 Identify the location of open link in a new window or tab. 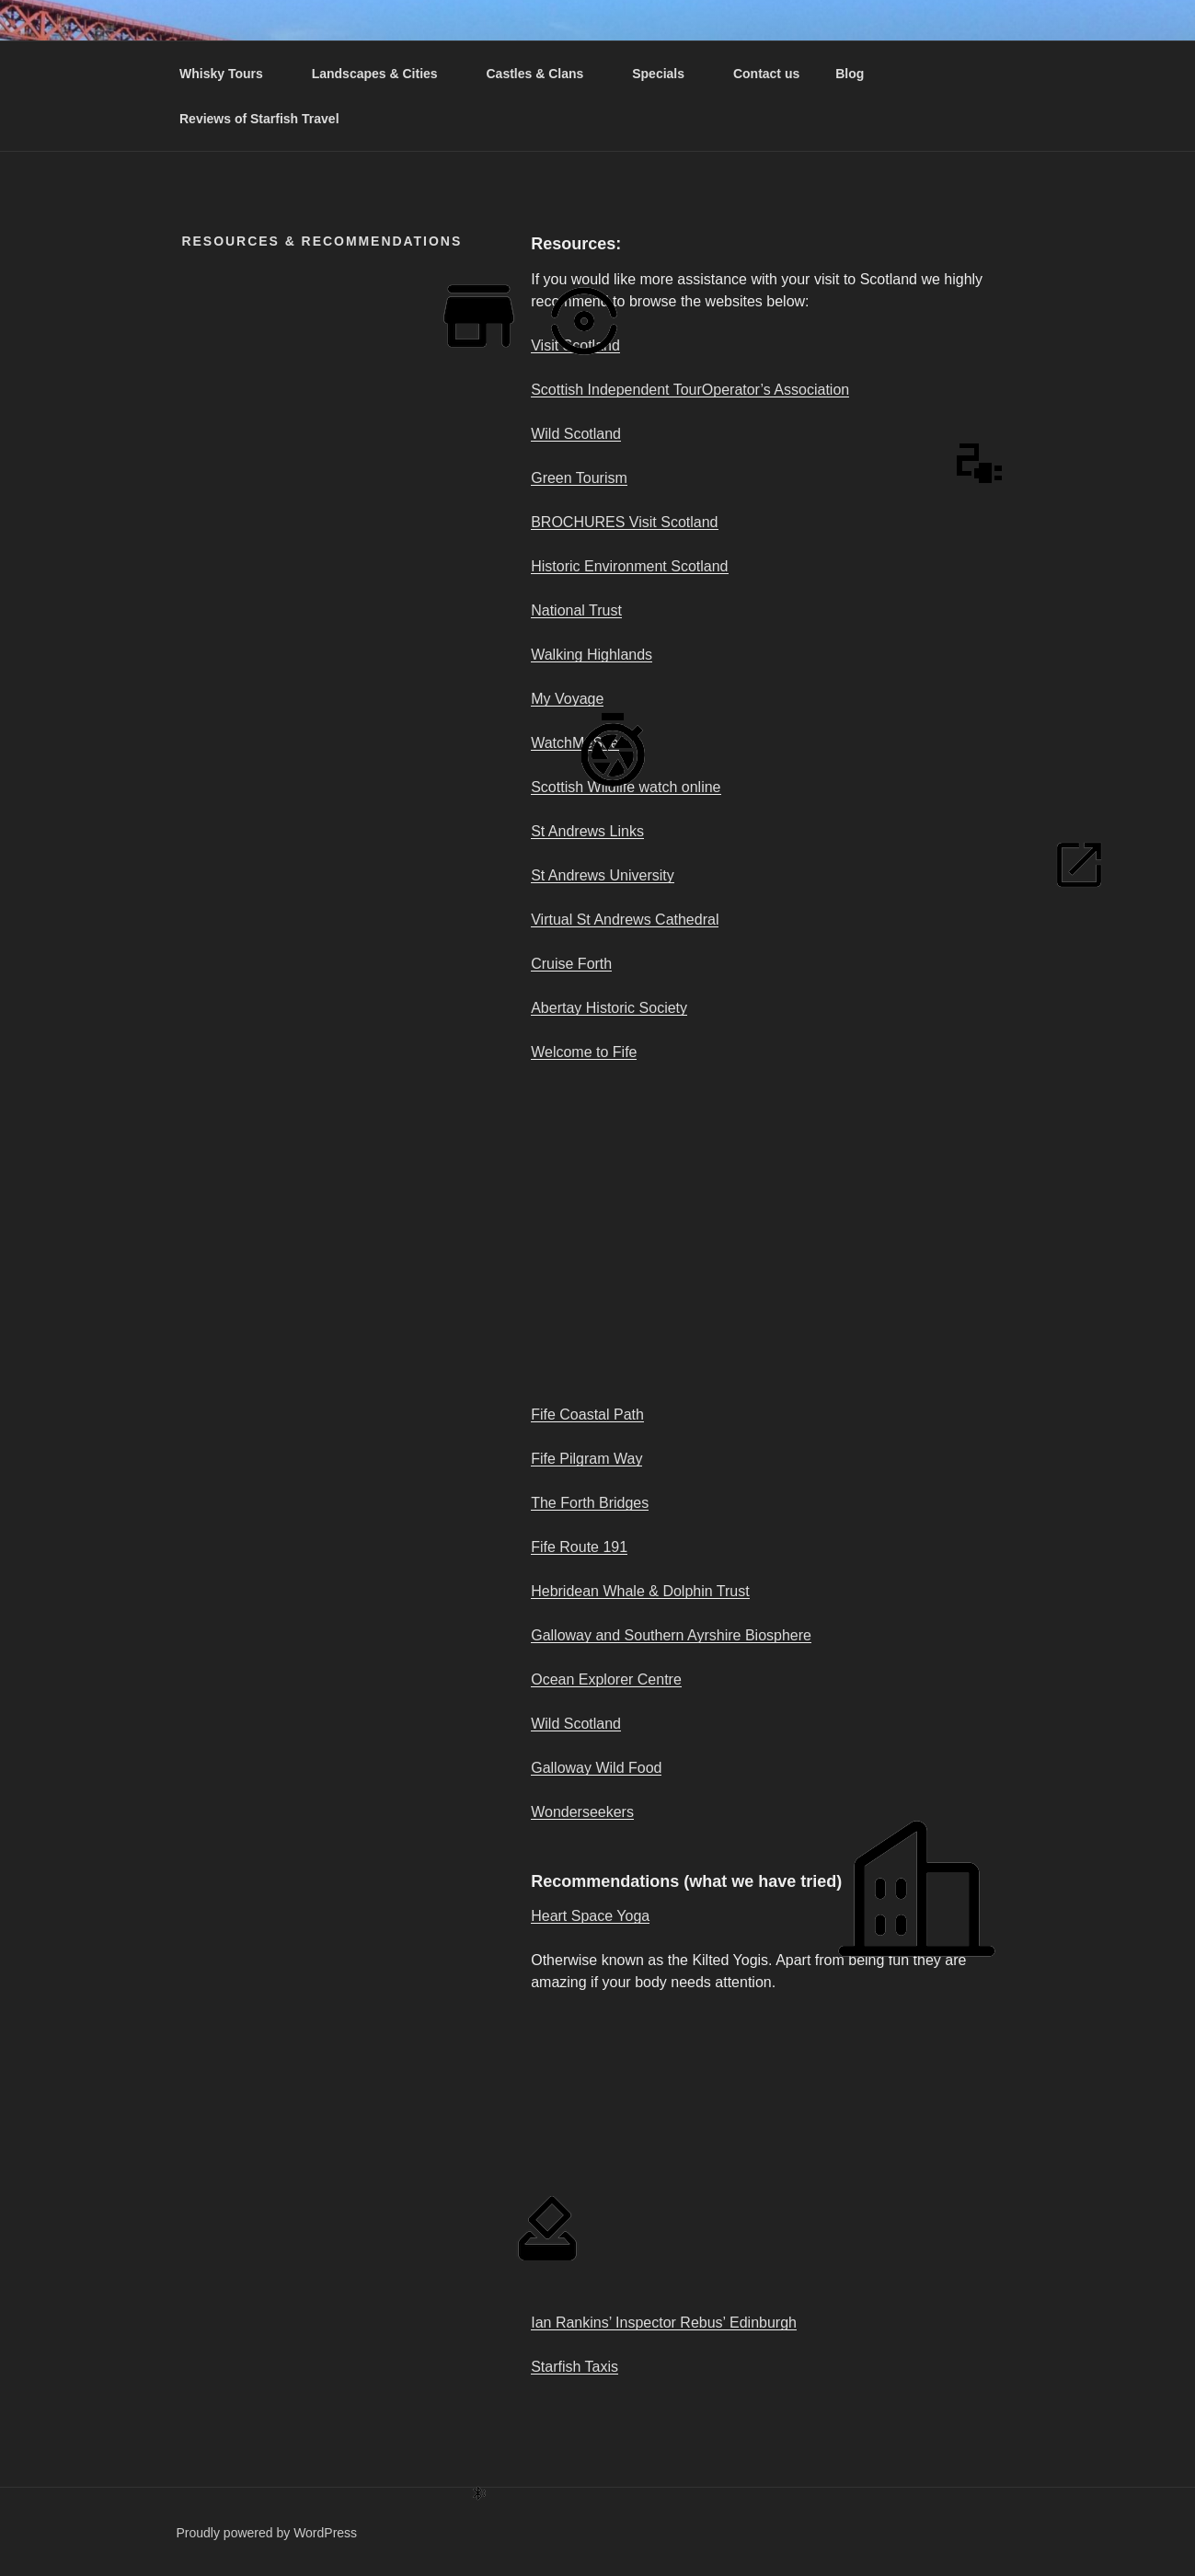
(1079, 865).